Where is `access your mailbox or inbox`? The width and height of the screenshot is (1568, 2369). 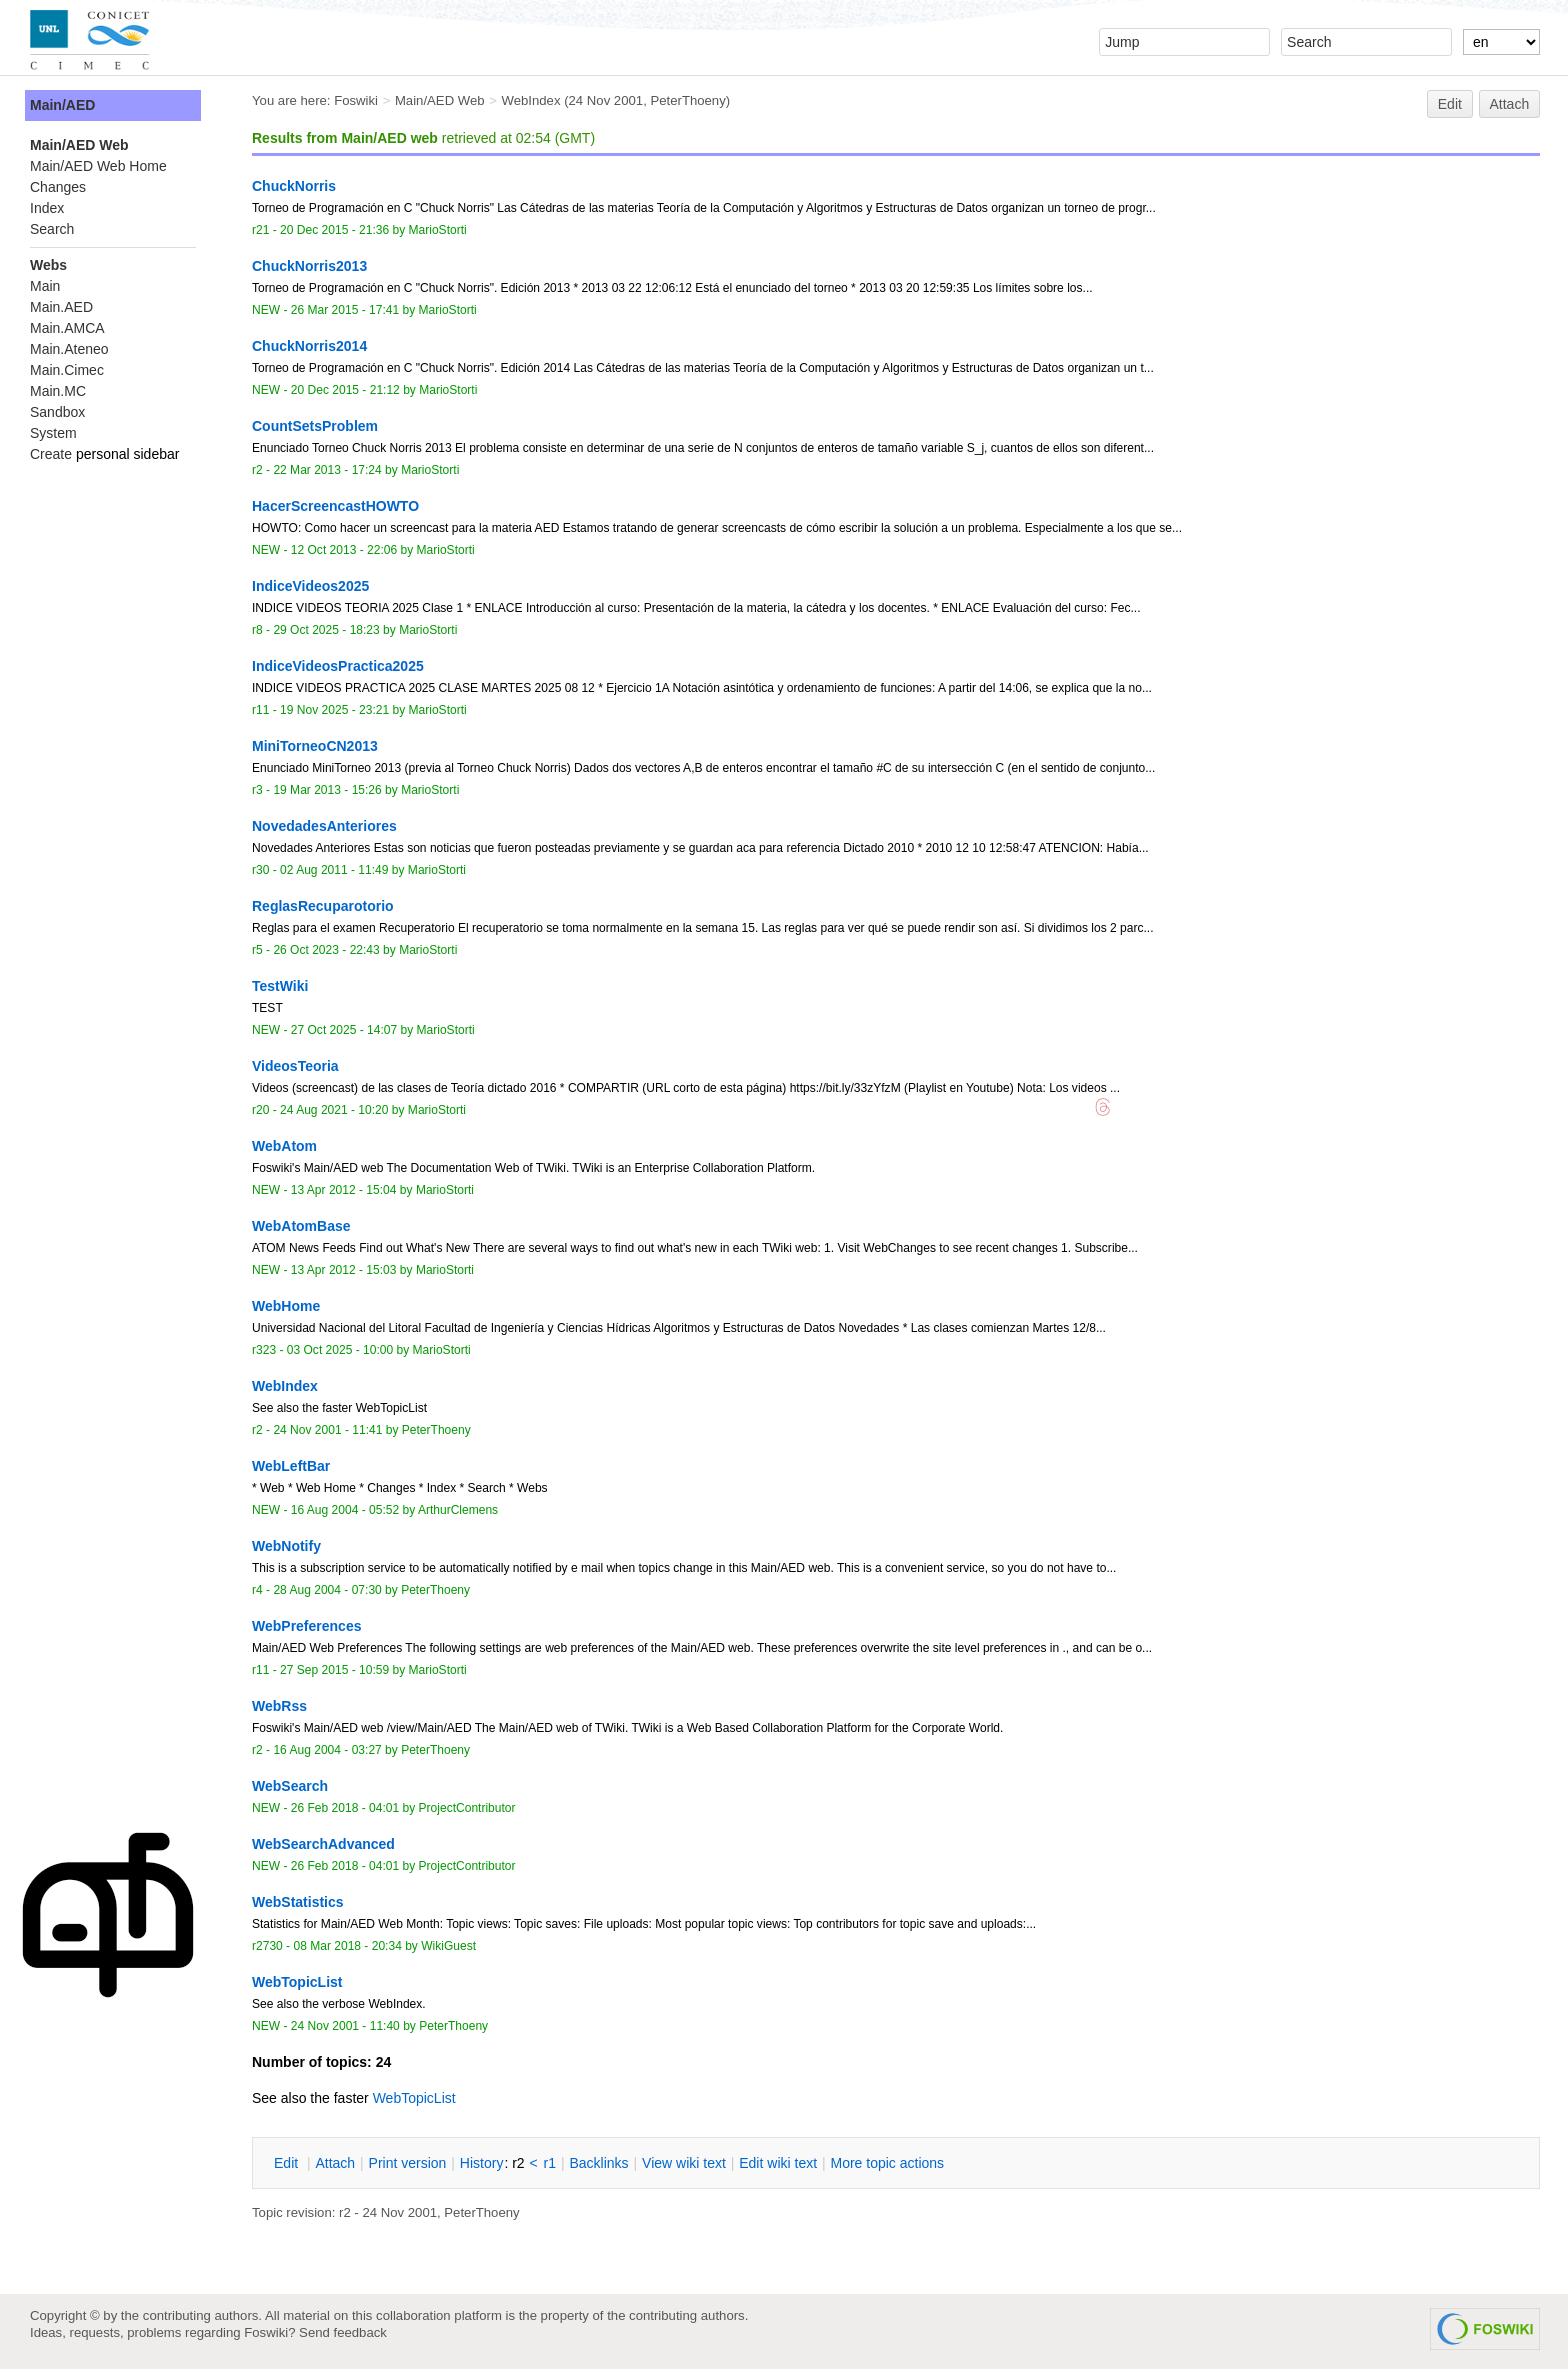 access your mailbox or inbox is located at coordinates (108, 1918).